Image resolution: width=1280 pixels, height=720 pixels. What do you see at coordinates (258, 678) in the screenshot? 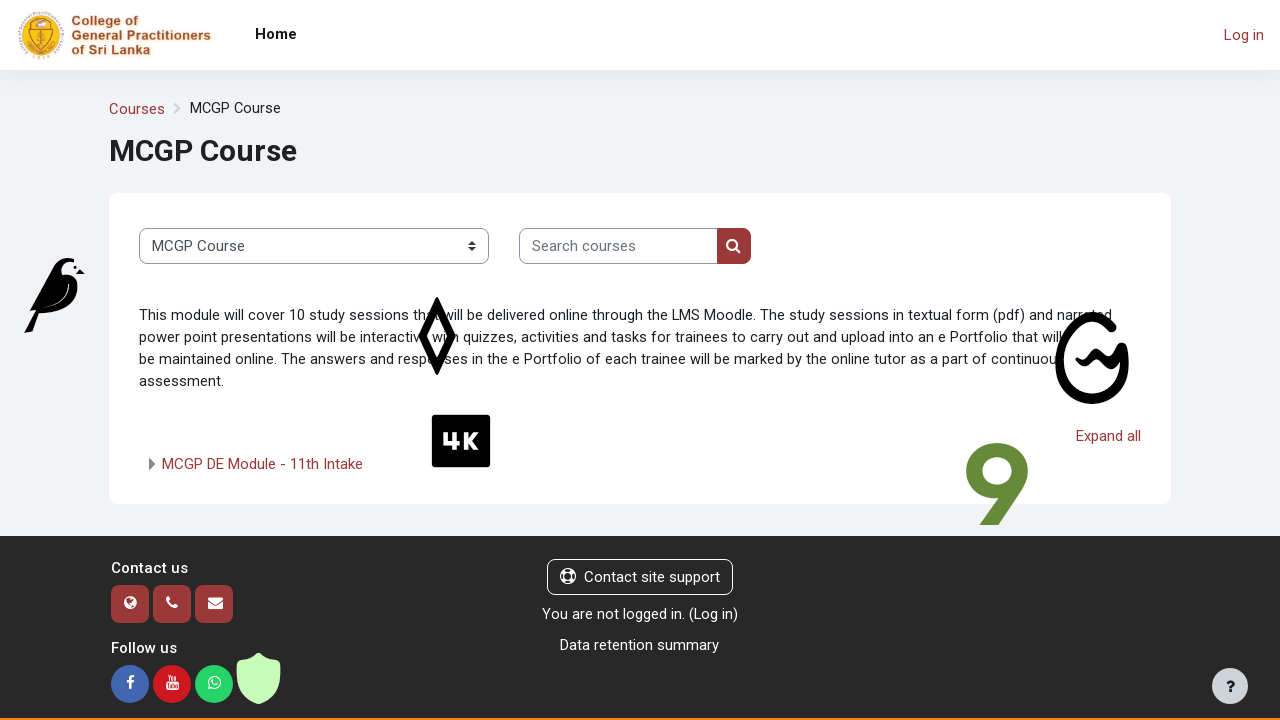
I see `open NextDNS settings` at bounding box center [258, 678].